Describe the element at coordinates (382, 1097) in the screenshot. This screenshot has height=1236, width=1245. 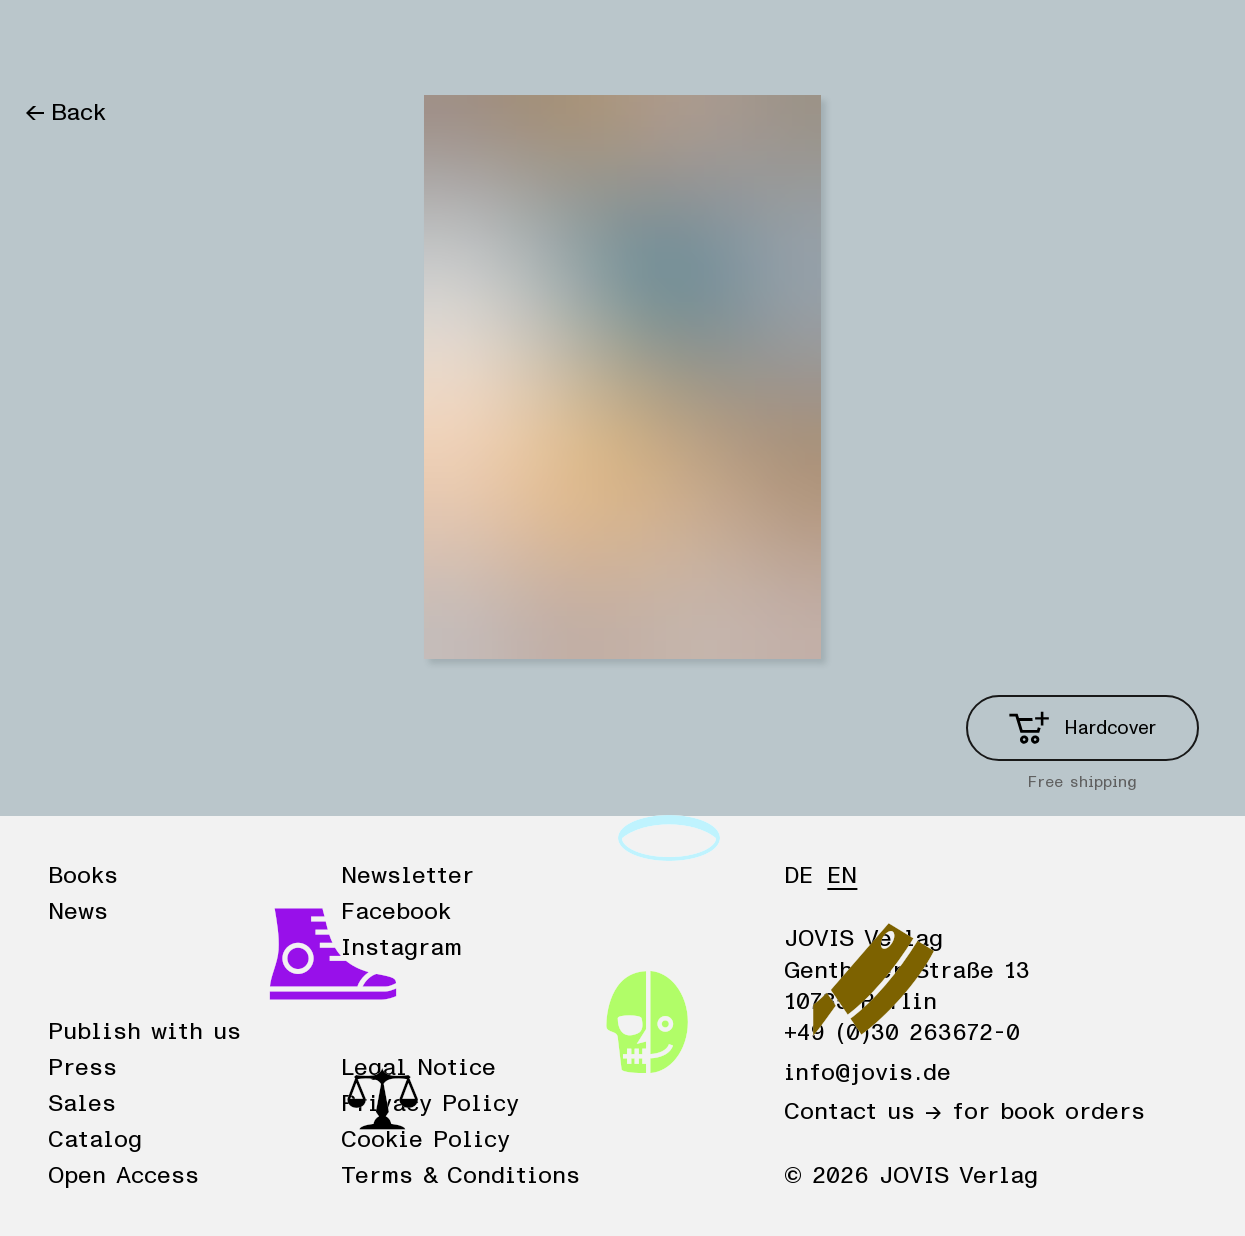
I see `access legal or terms of service information` at that location.